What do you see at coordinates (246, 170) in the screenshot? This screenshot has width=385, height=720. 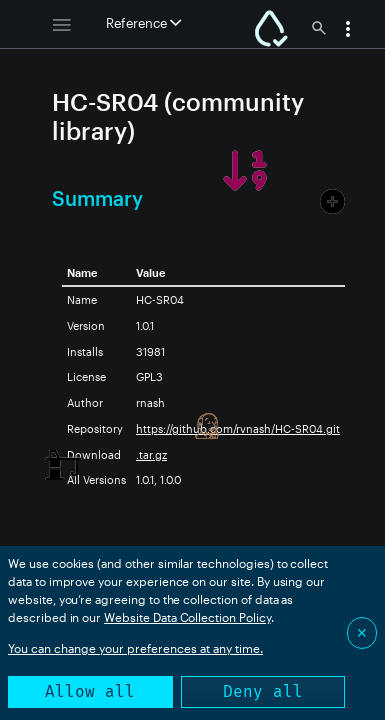 I see `sort numbers in descending order` at bounding box center [246, 170].